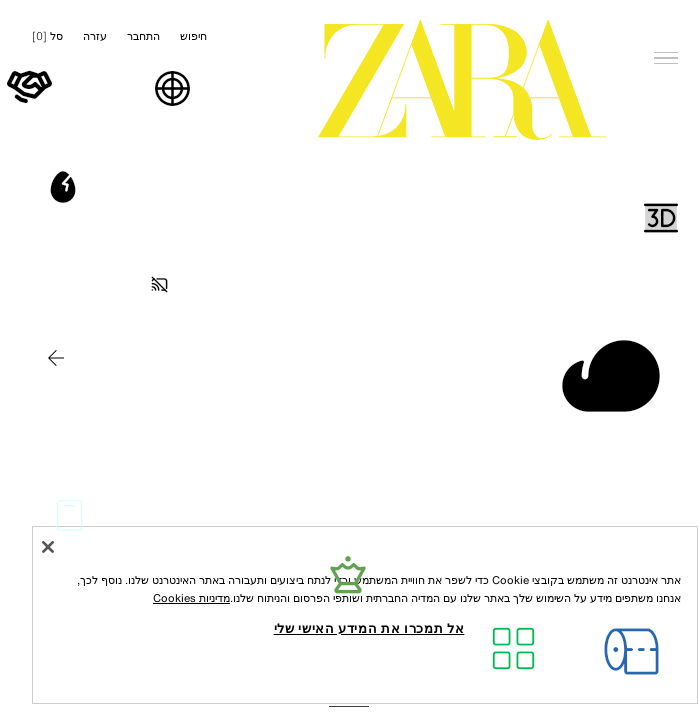 The height and width of the screenshot is (720, 698). What do you see at coordinates (611, 376) in the screenshot?
I see `cloud storage or sync status` at bounding box center [611, 376].